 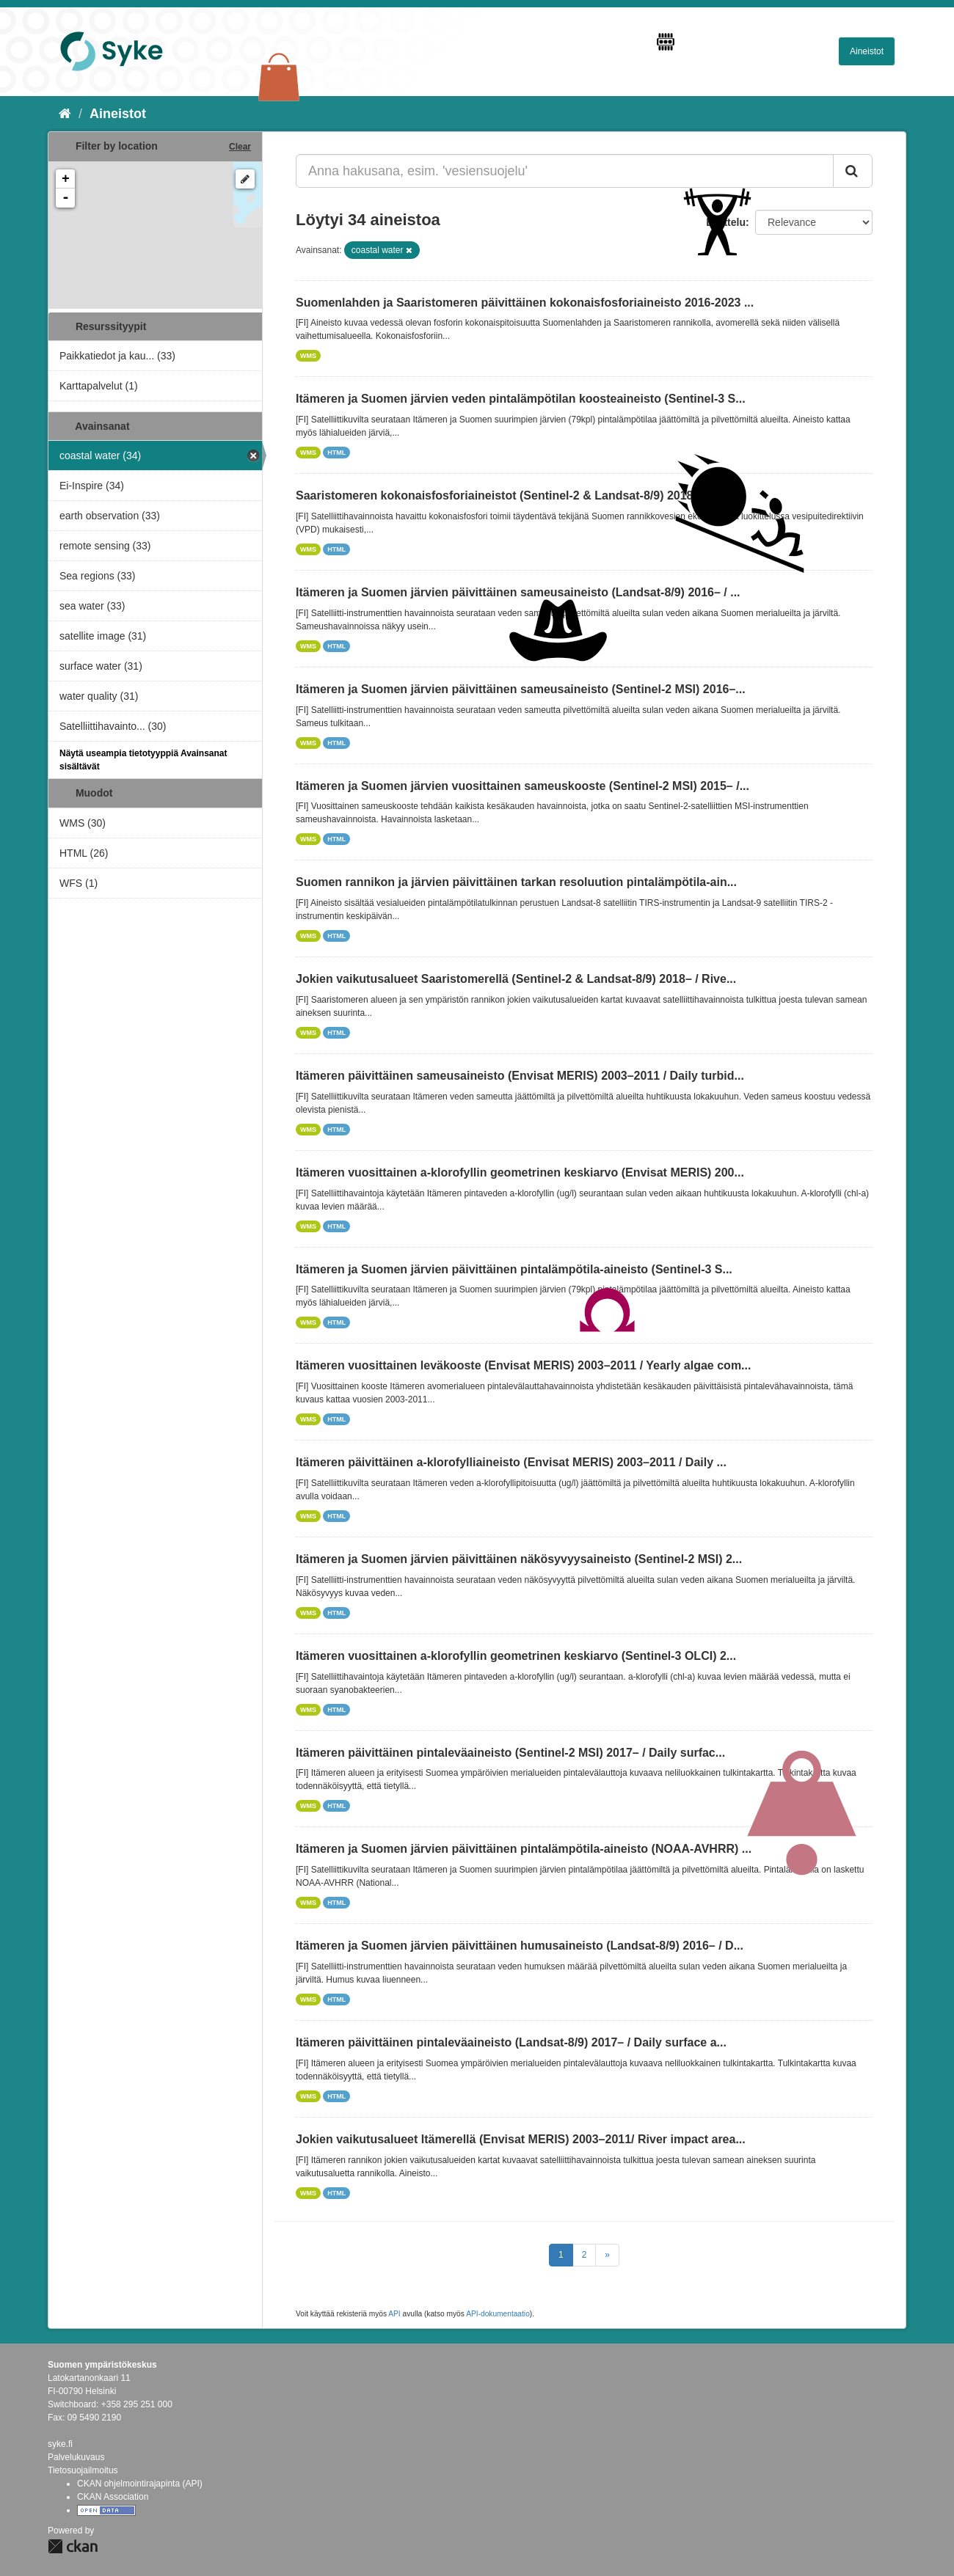 I want to click on play boulder dash or similar arcade game, so click(x=740, y=513).